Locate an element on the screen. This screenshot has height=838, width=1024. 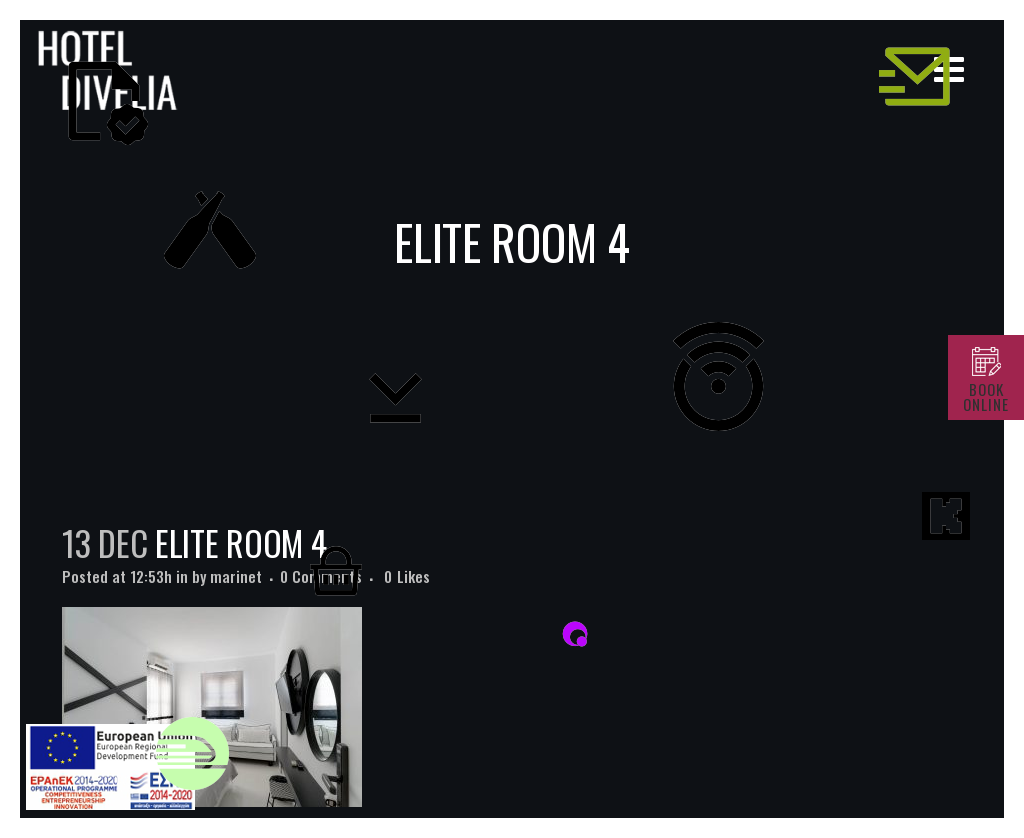
open the Untappd app is located at coordinates (210, 230).